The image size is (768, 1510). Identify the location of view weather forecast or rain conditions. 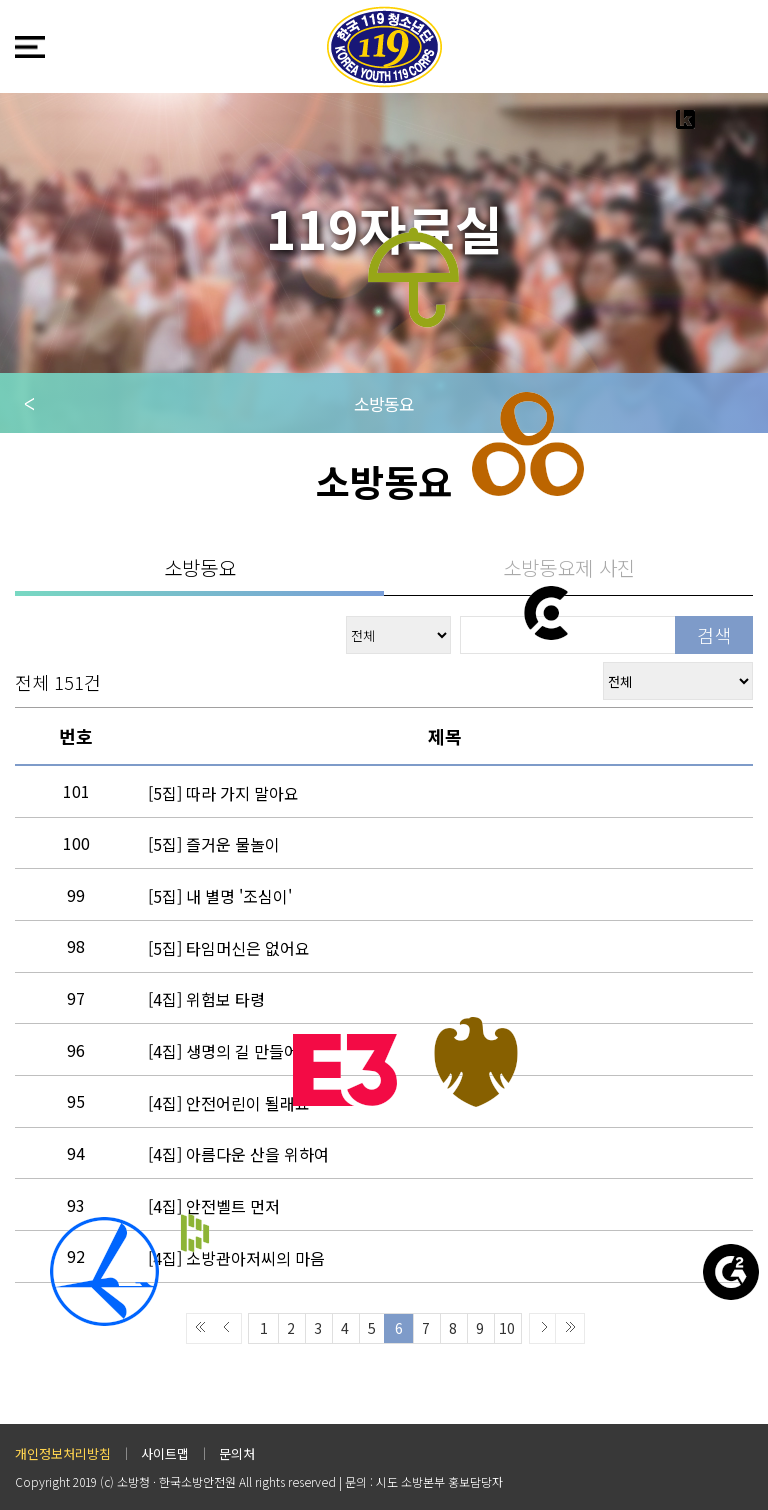
(413, 277).